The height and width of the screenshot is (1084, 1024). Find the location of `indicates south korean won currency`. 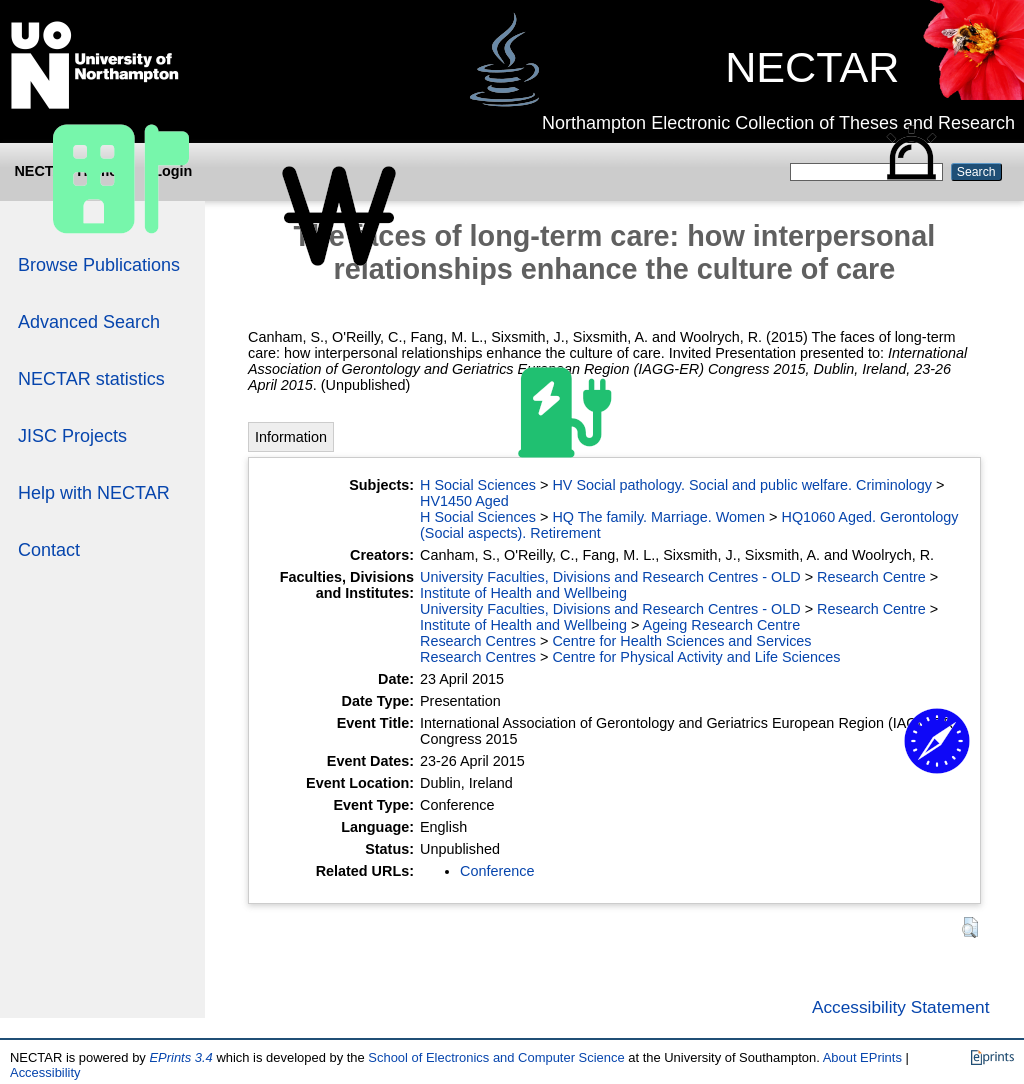

indicates south korean won currency is located at coordinates (339, 216).